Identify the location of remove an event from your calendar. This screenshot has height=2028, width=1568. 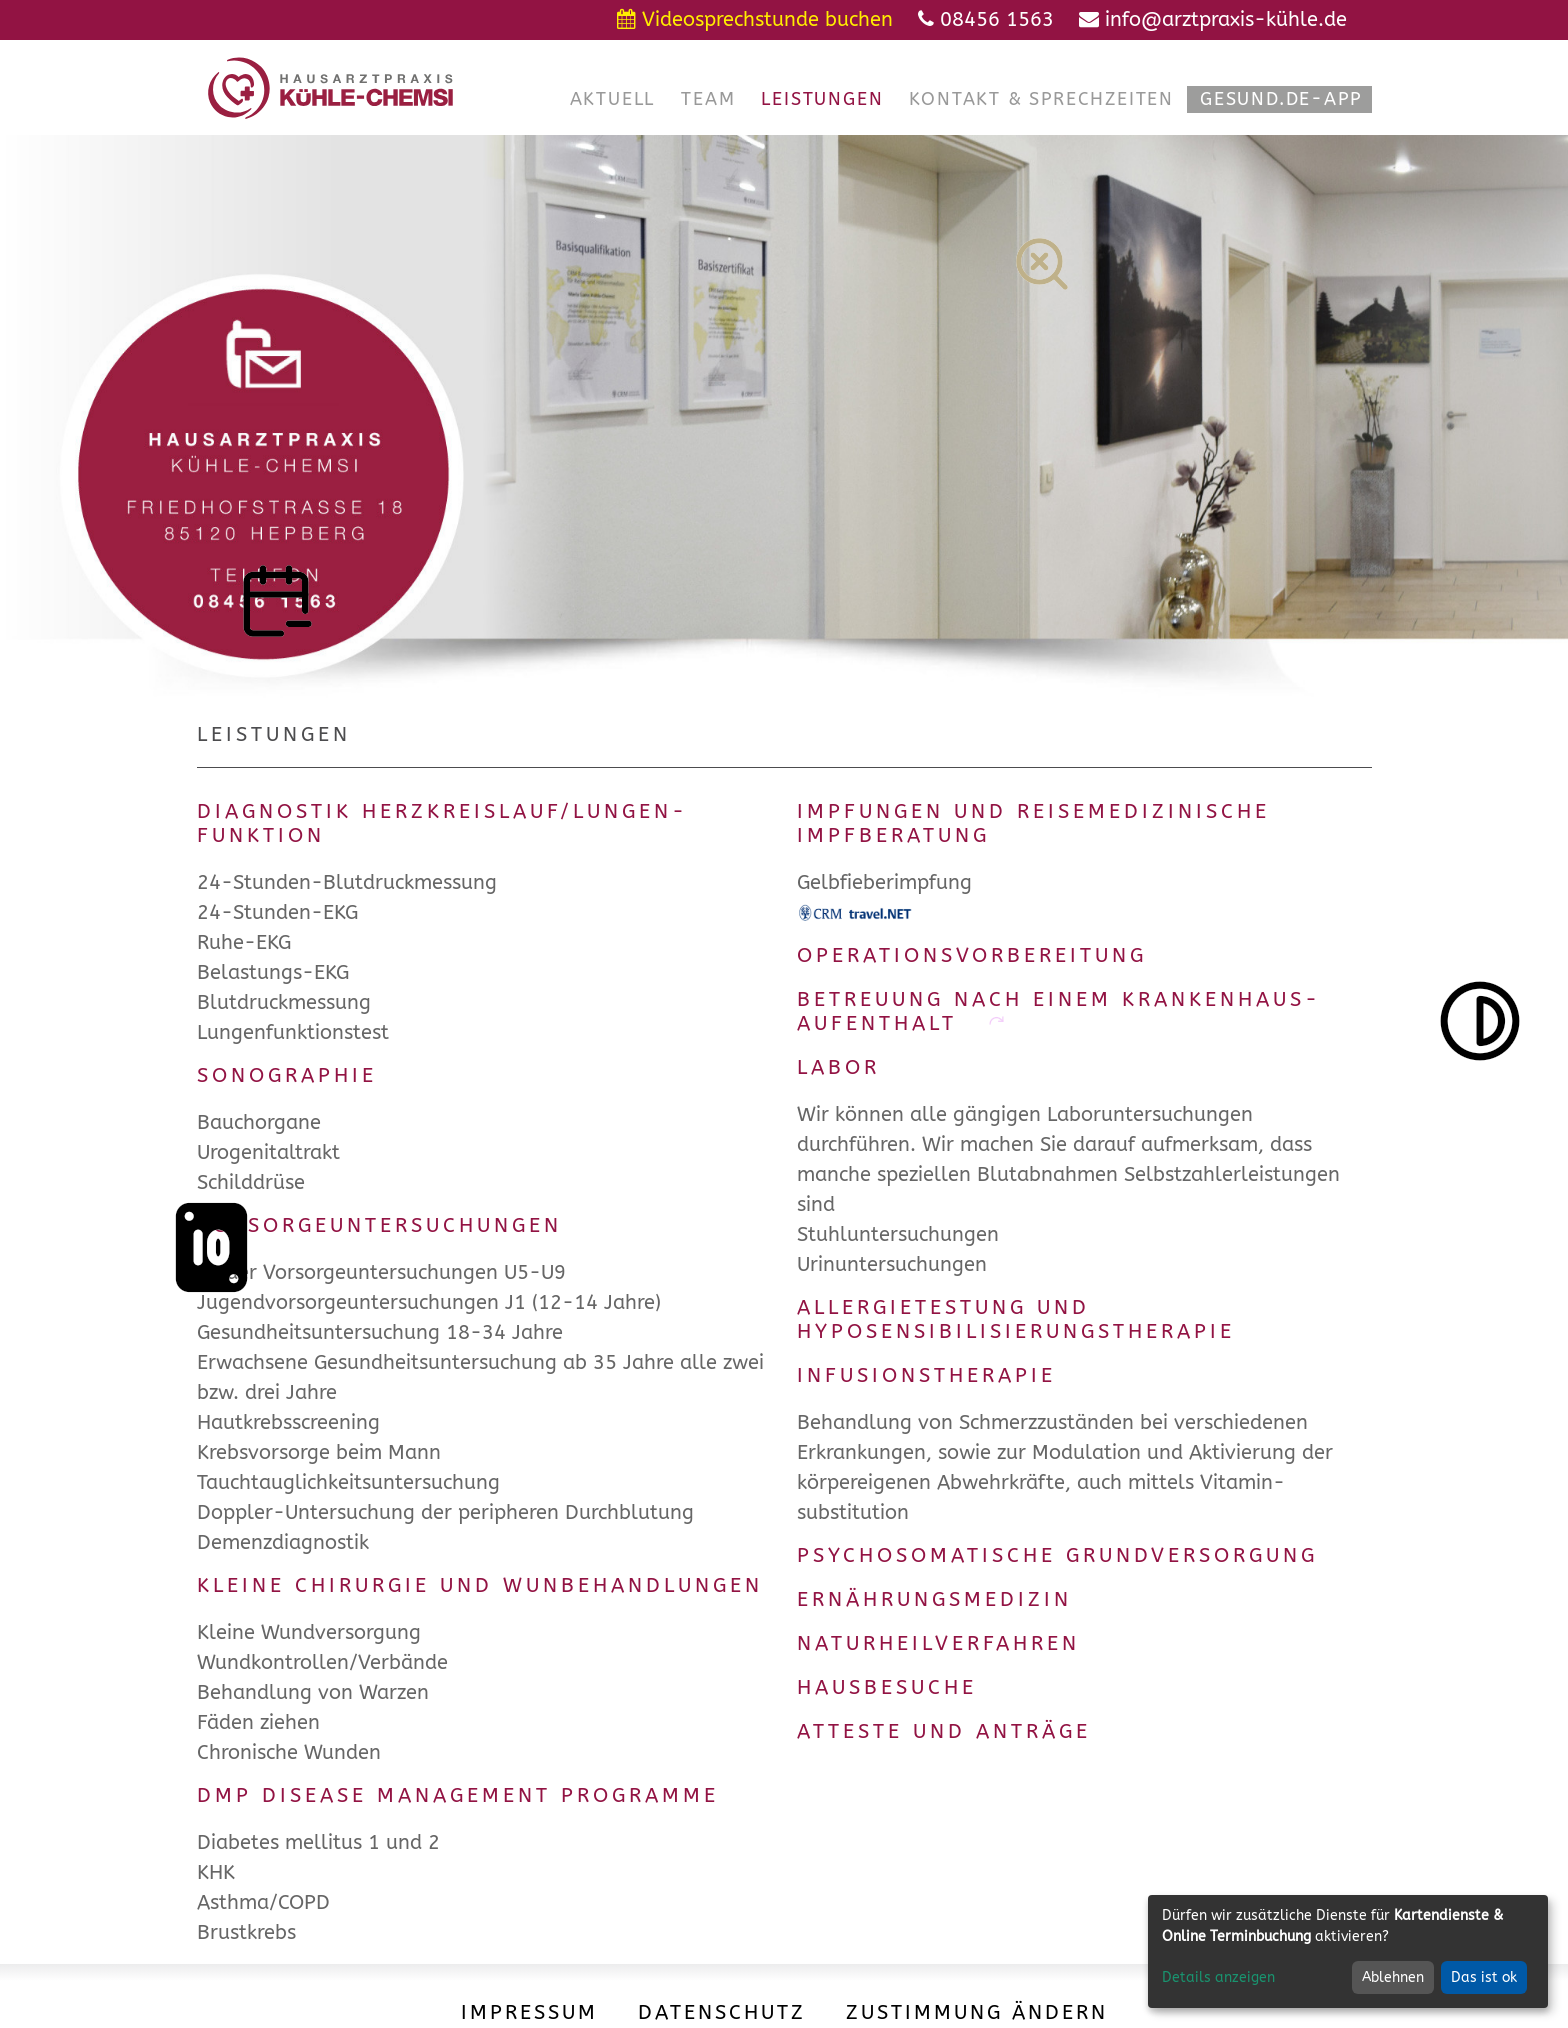
(276, 601).